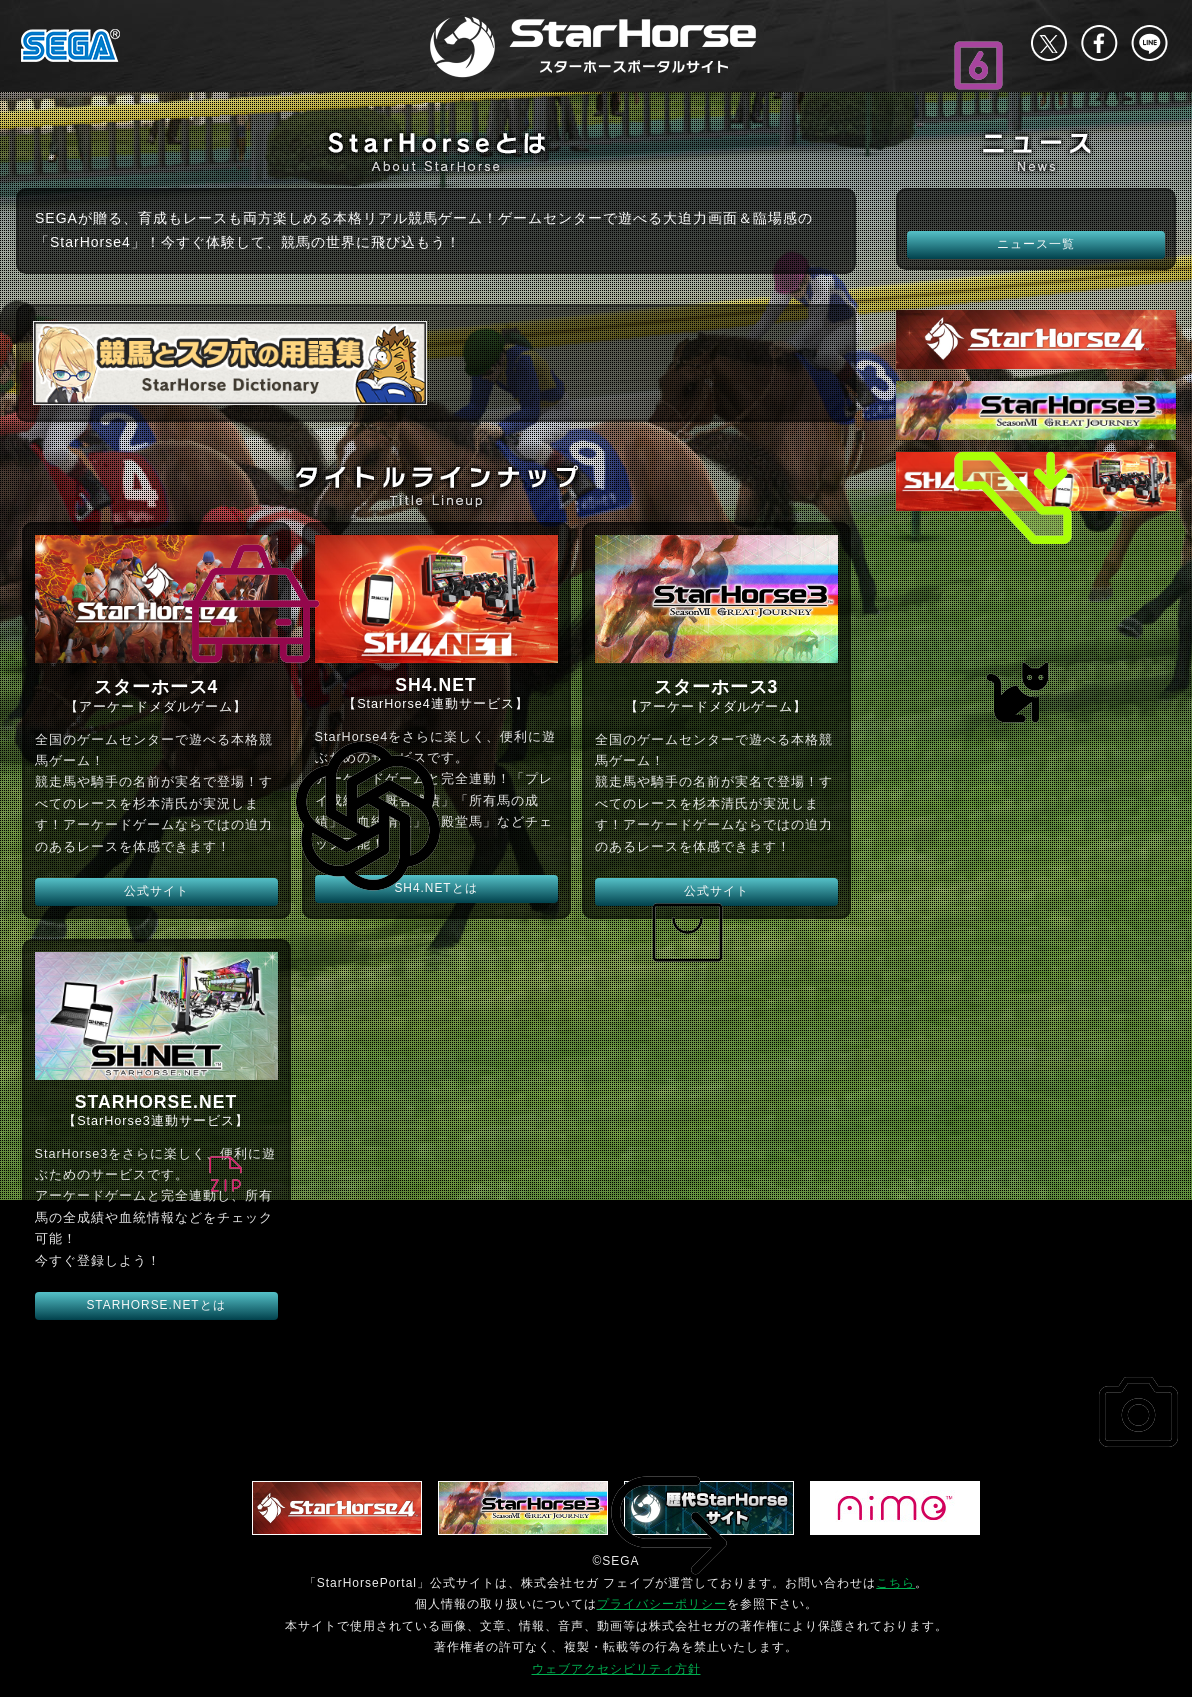 This screenshot has width=1192, height=1697. Describe the element at coordinates (687, 932) in the screenshot. I see `view your shopping bag` at that location.